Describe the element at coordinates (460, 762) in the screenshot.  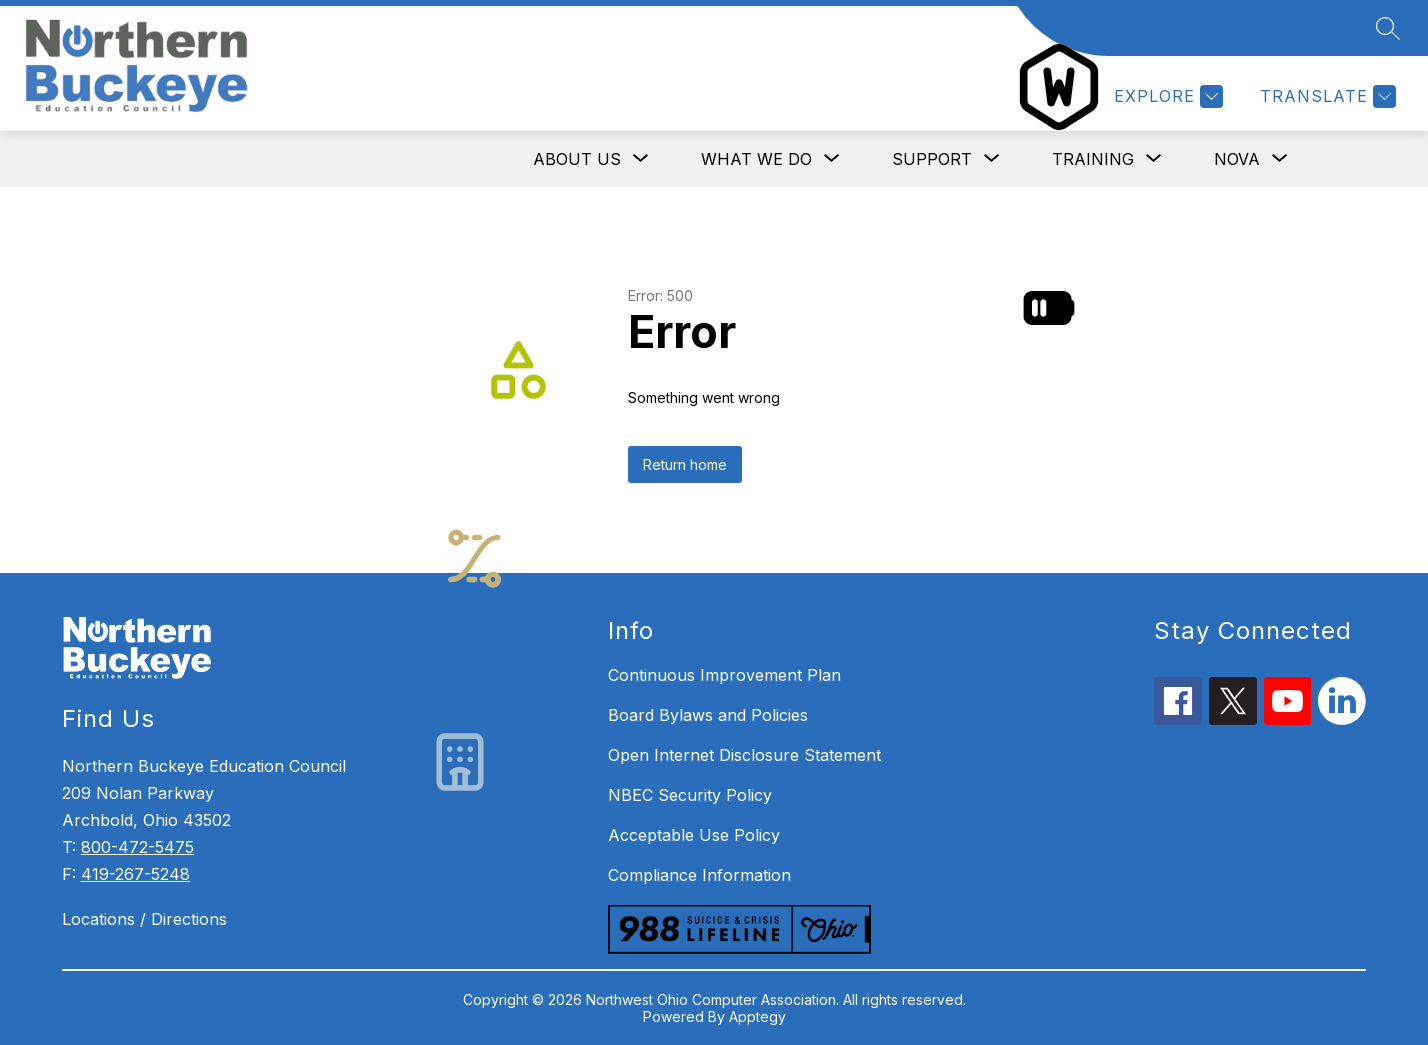
I see `find nearby hotels or accommodations` at that location.